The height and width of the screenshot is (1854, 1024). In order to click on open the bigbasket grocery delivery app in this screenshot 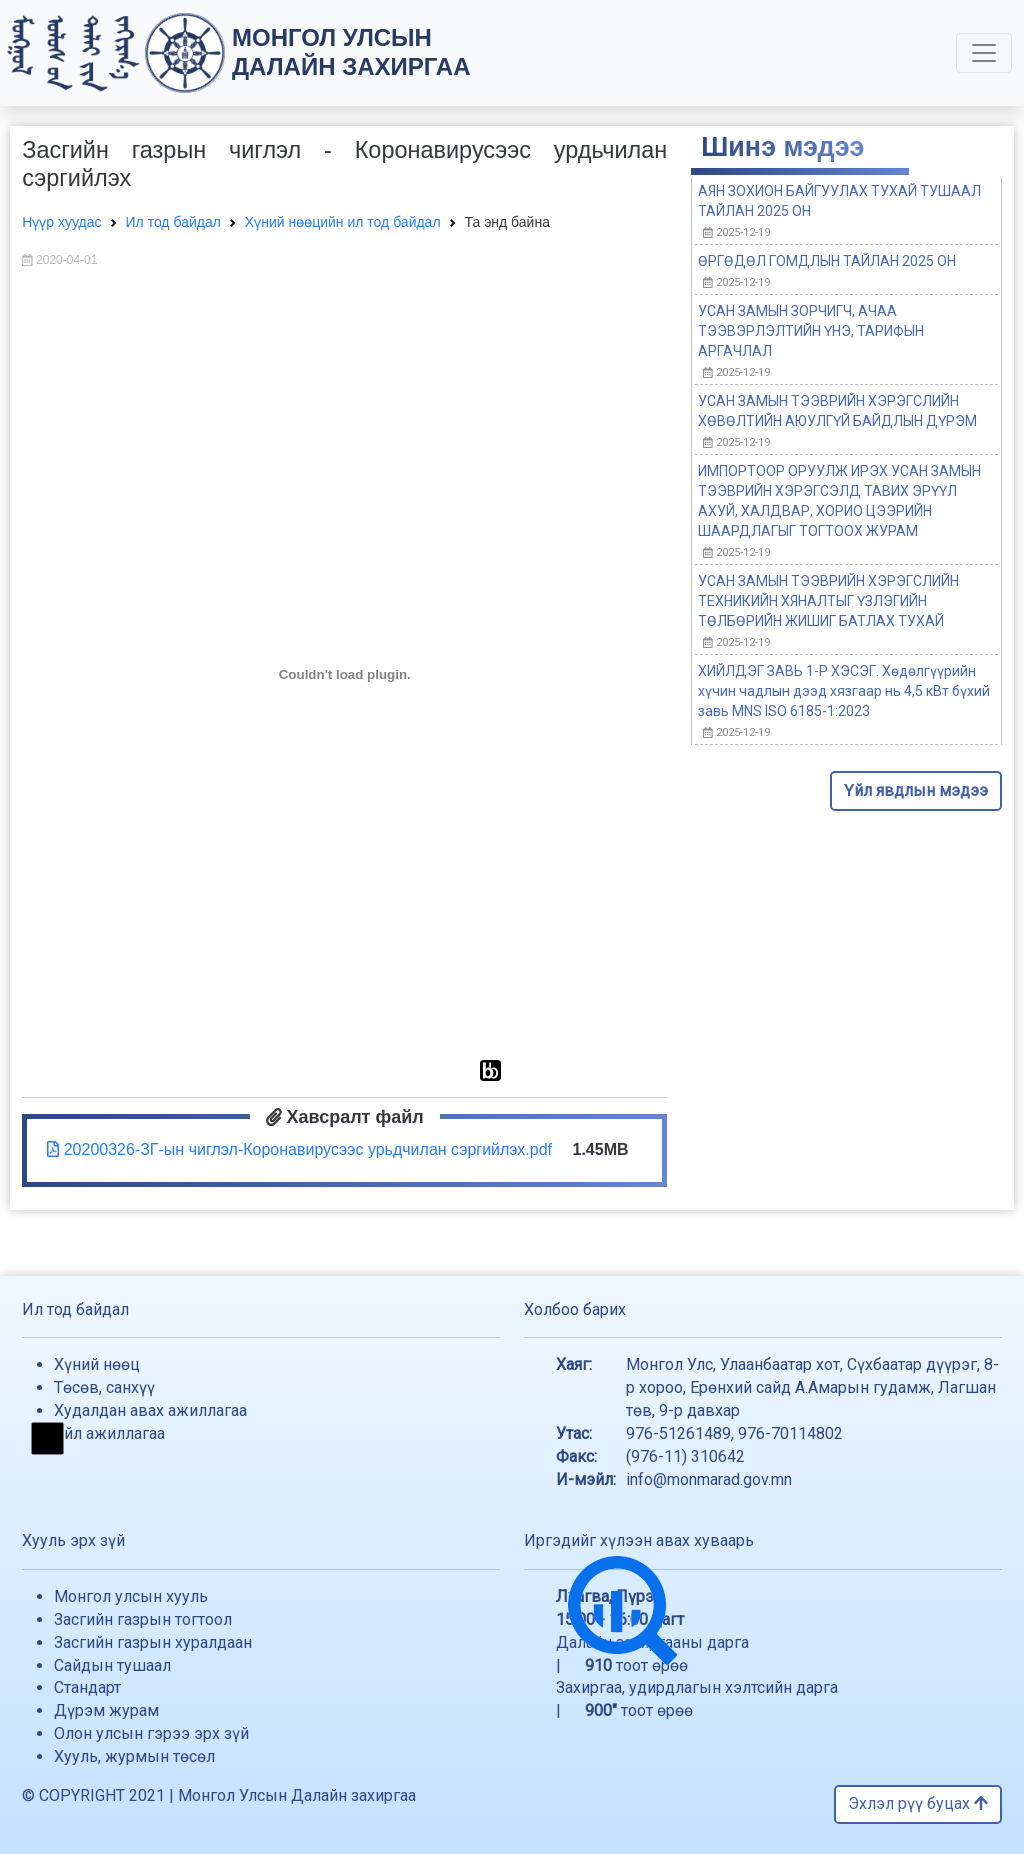, I will do `click(490, 1070)`.